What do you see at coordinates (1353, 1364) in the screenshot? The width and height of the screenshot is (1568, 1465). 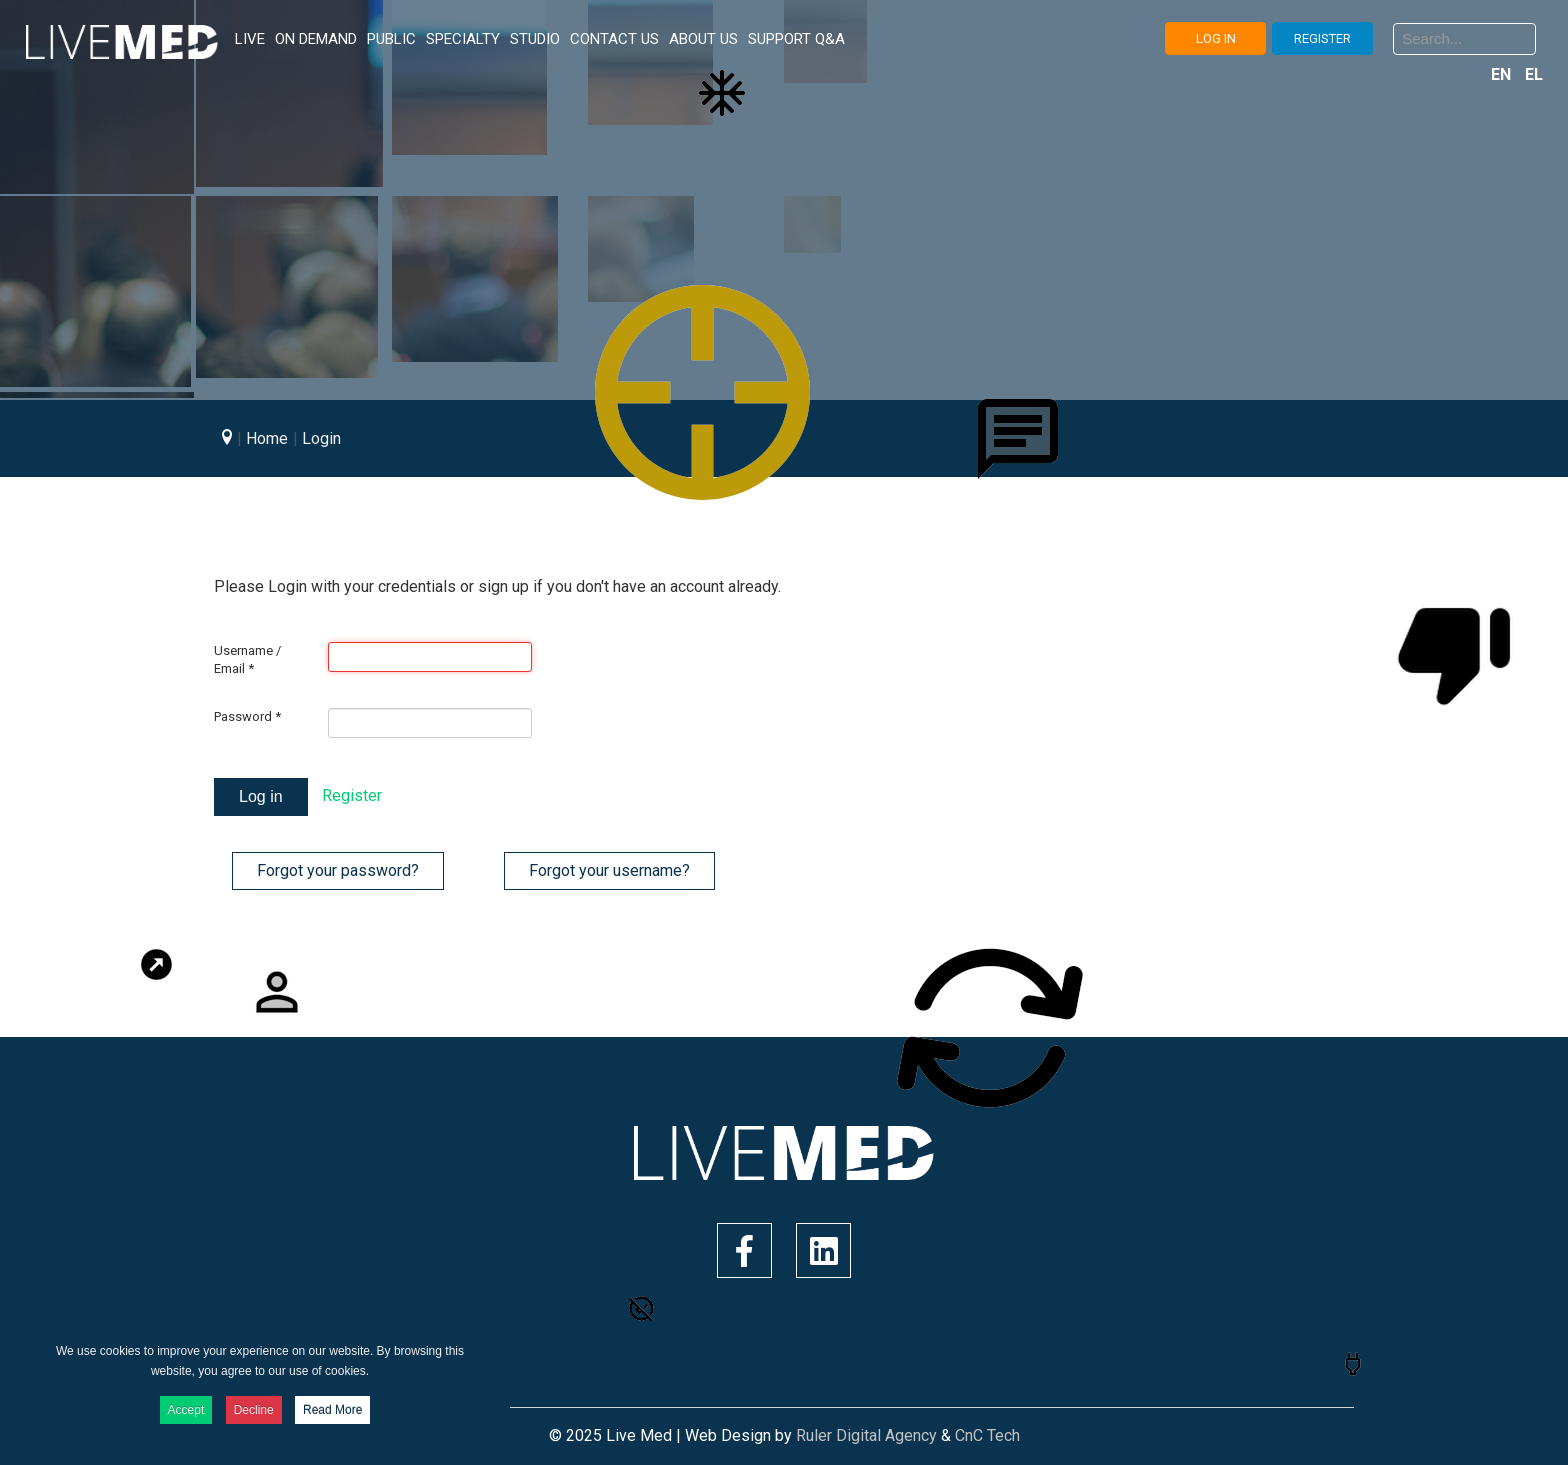 I see `indicates device is charging or connected to power` at bounding box center [1353, 1364].